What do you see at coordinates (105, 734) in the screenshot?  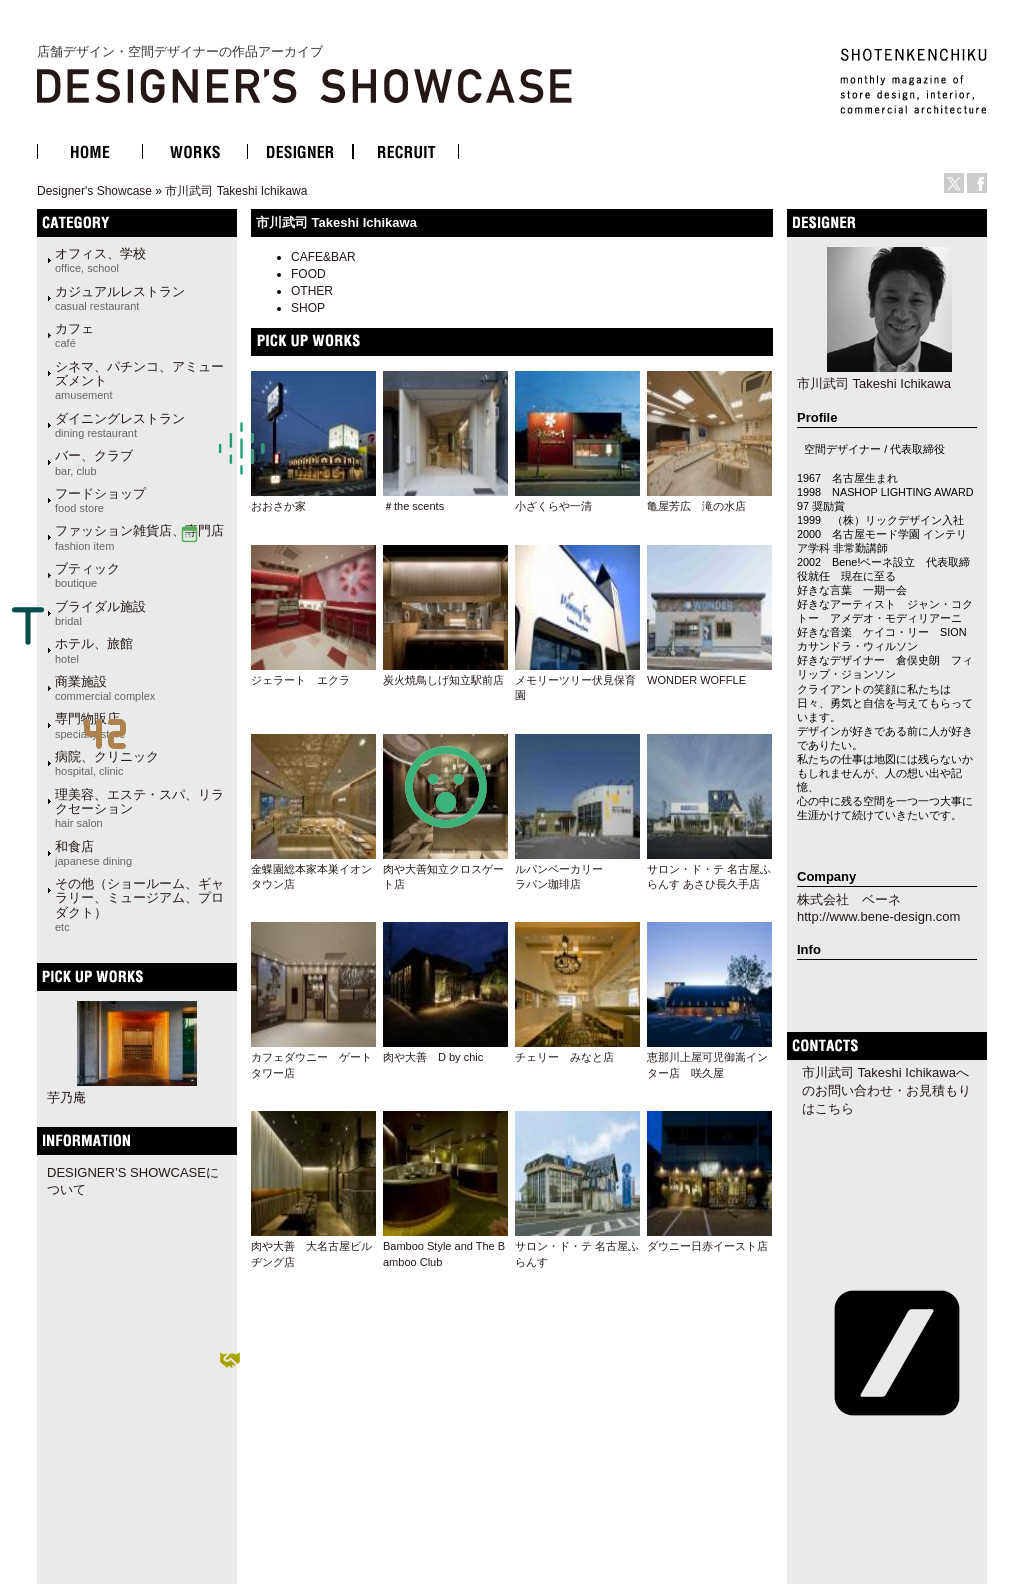 I see `displays the number 42 as a label or count indicator` at bounding box center [105, 734].